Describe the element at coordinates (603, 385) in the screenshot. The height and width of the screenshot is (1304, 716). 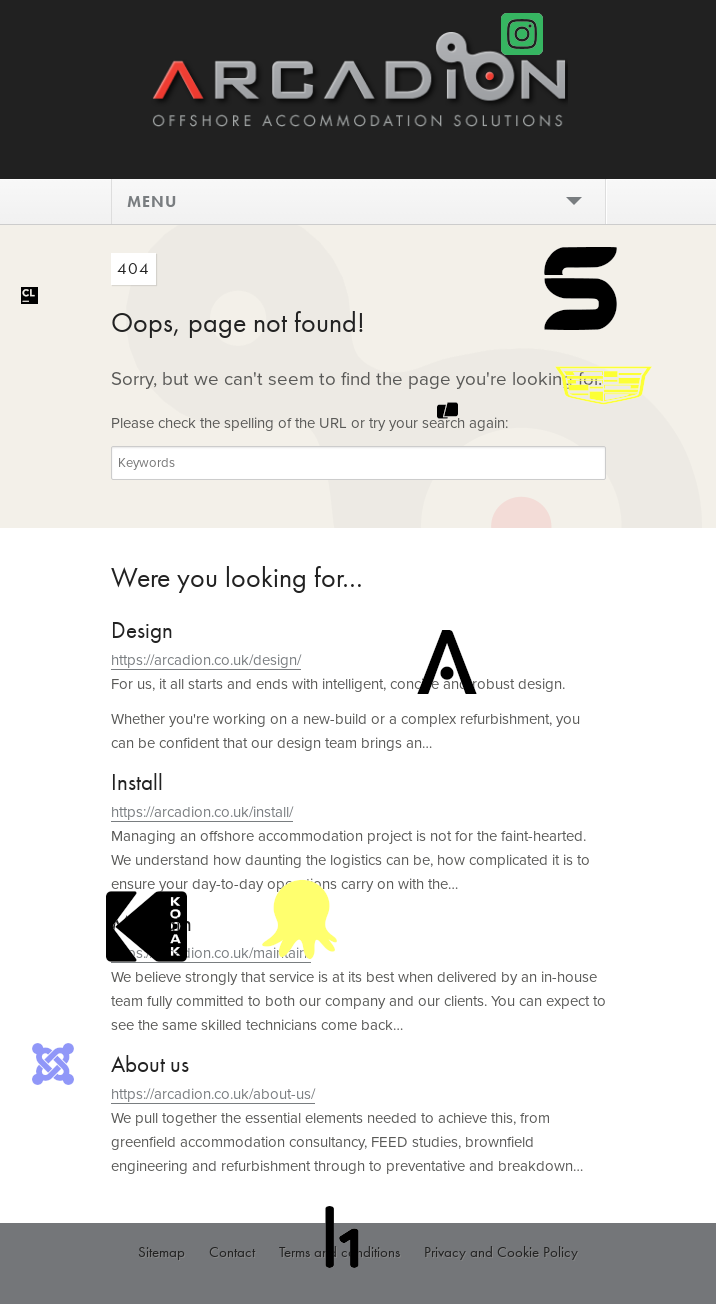
I see `cadillac brand logo` at that location.